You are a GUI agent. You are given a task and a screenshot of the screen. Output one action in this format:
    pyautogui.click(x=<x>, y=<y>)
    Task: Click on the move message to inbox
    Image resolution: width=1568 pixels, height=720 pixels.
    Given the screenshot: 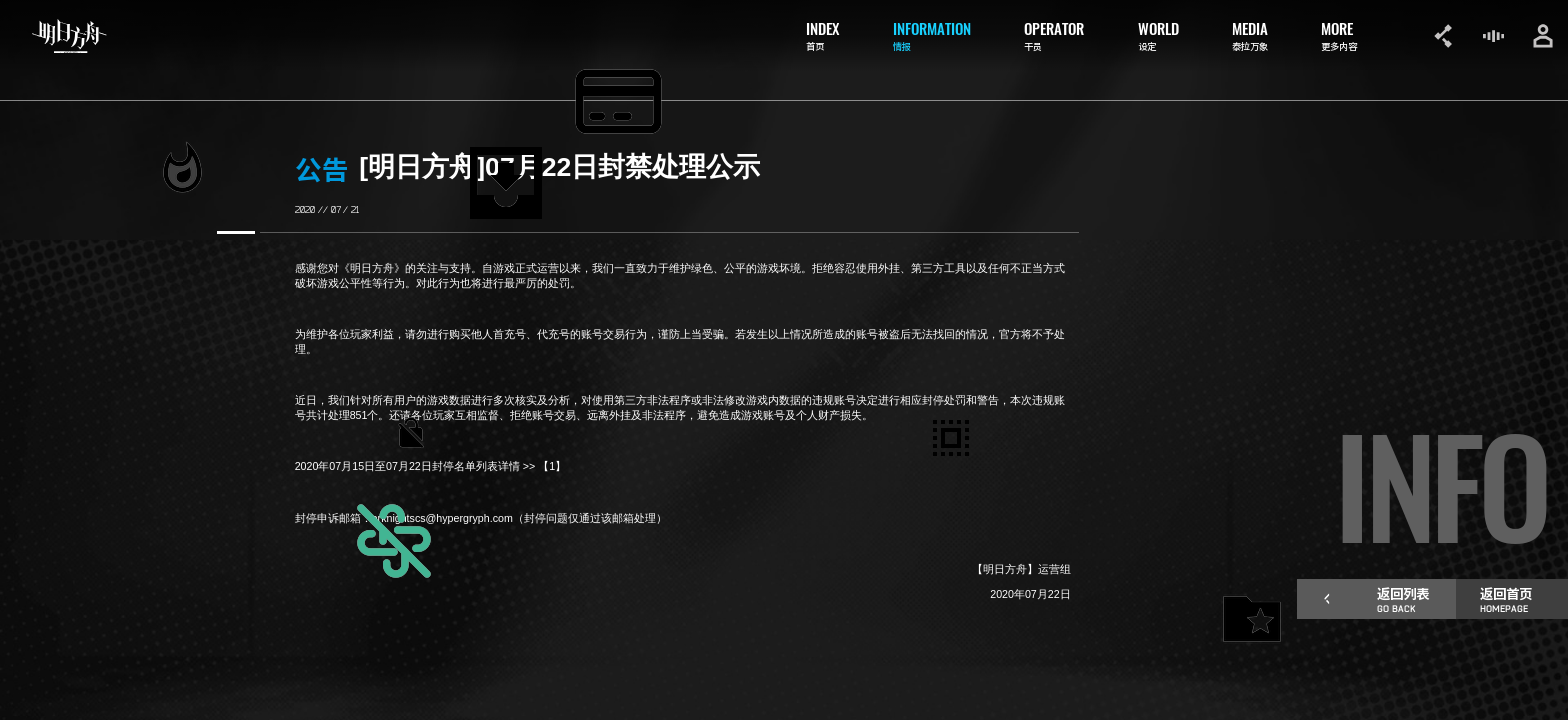 What is the action you would take?
    pyautogui.click(x=506, y=183)
    